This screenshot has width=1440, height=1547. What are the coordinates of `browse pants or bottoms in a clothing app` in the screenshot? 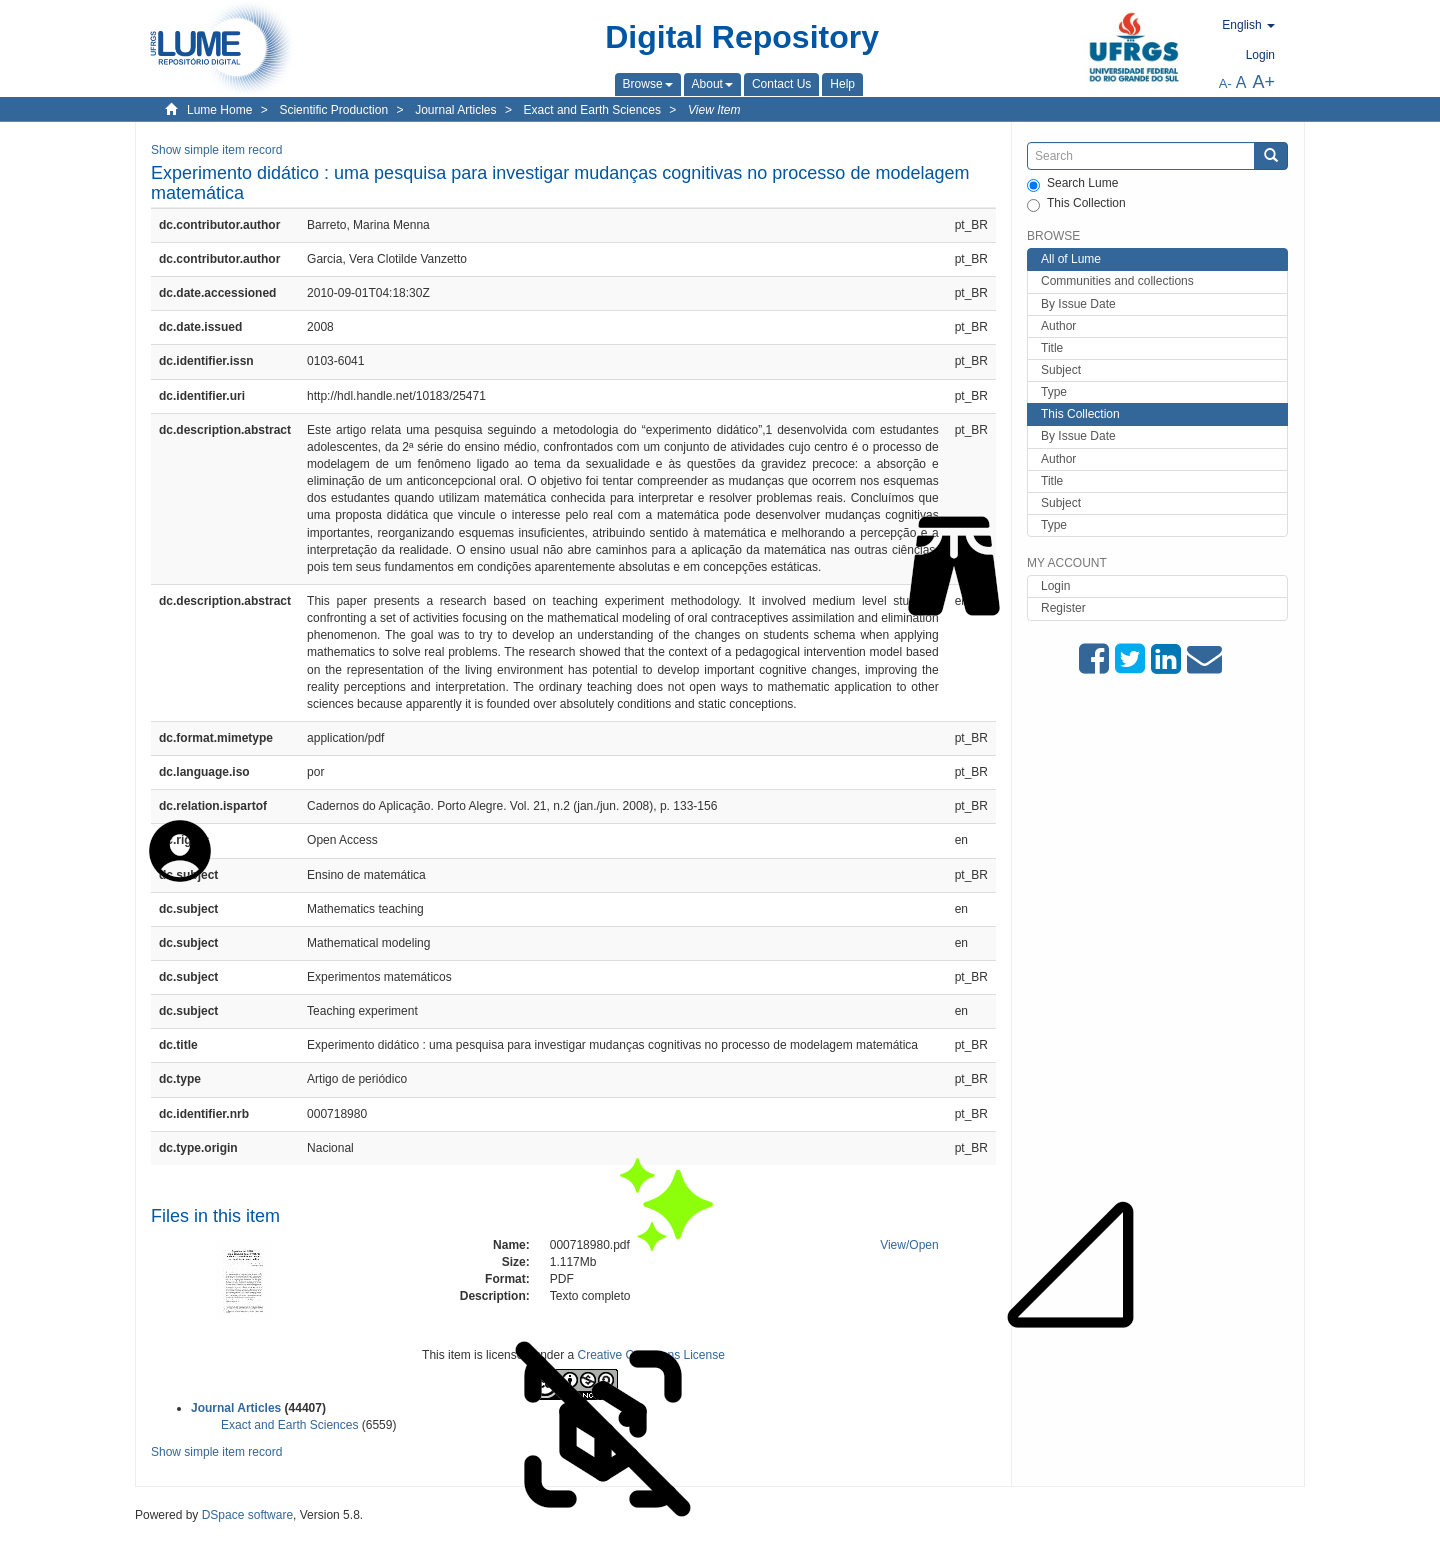 It's located at (954, 566).